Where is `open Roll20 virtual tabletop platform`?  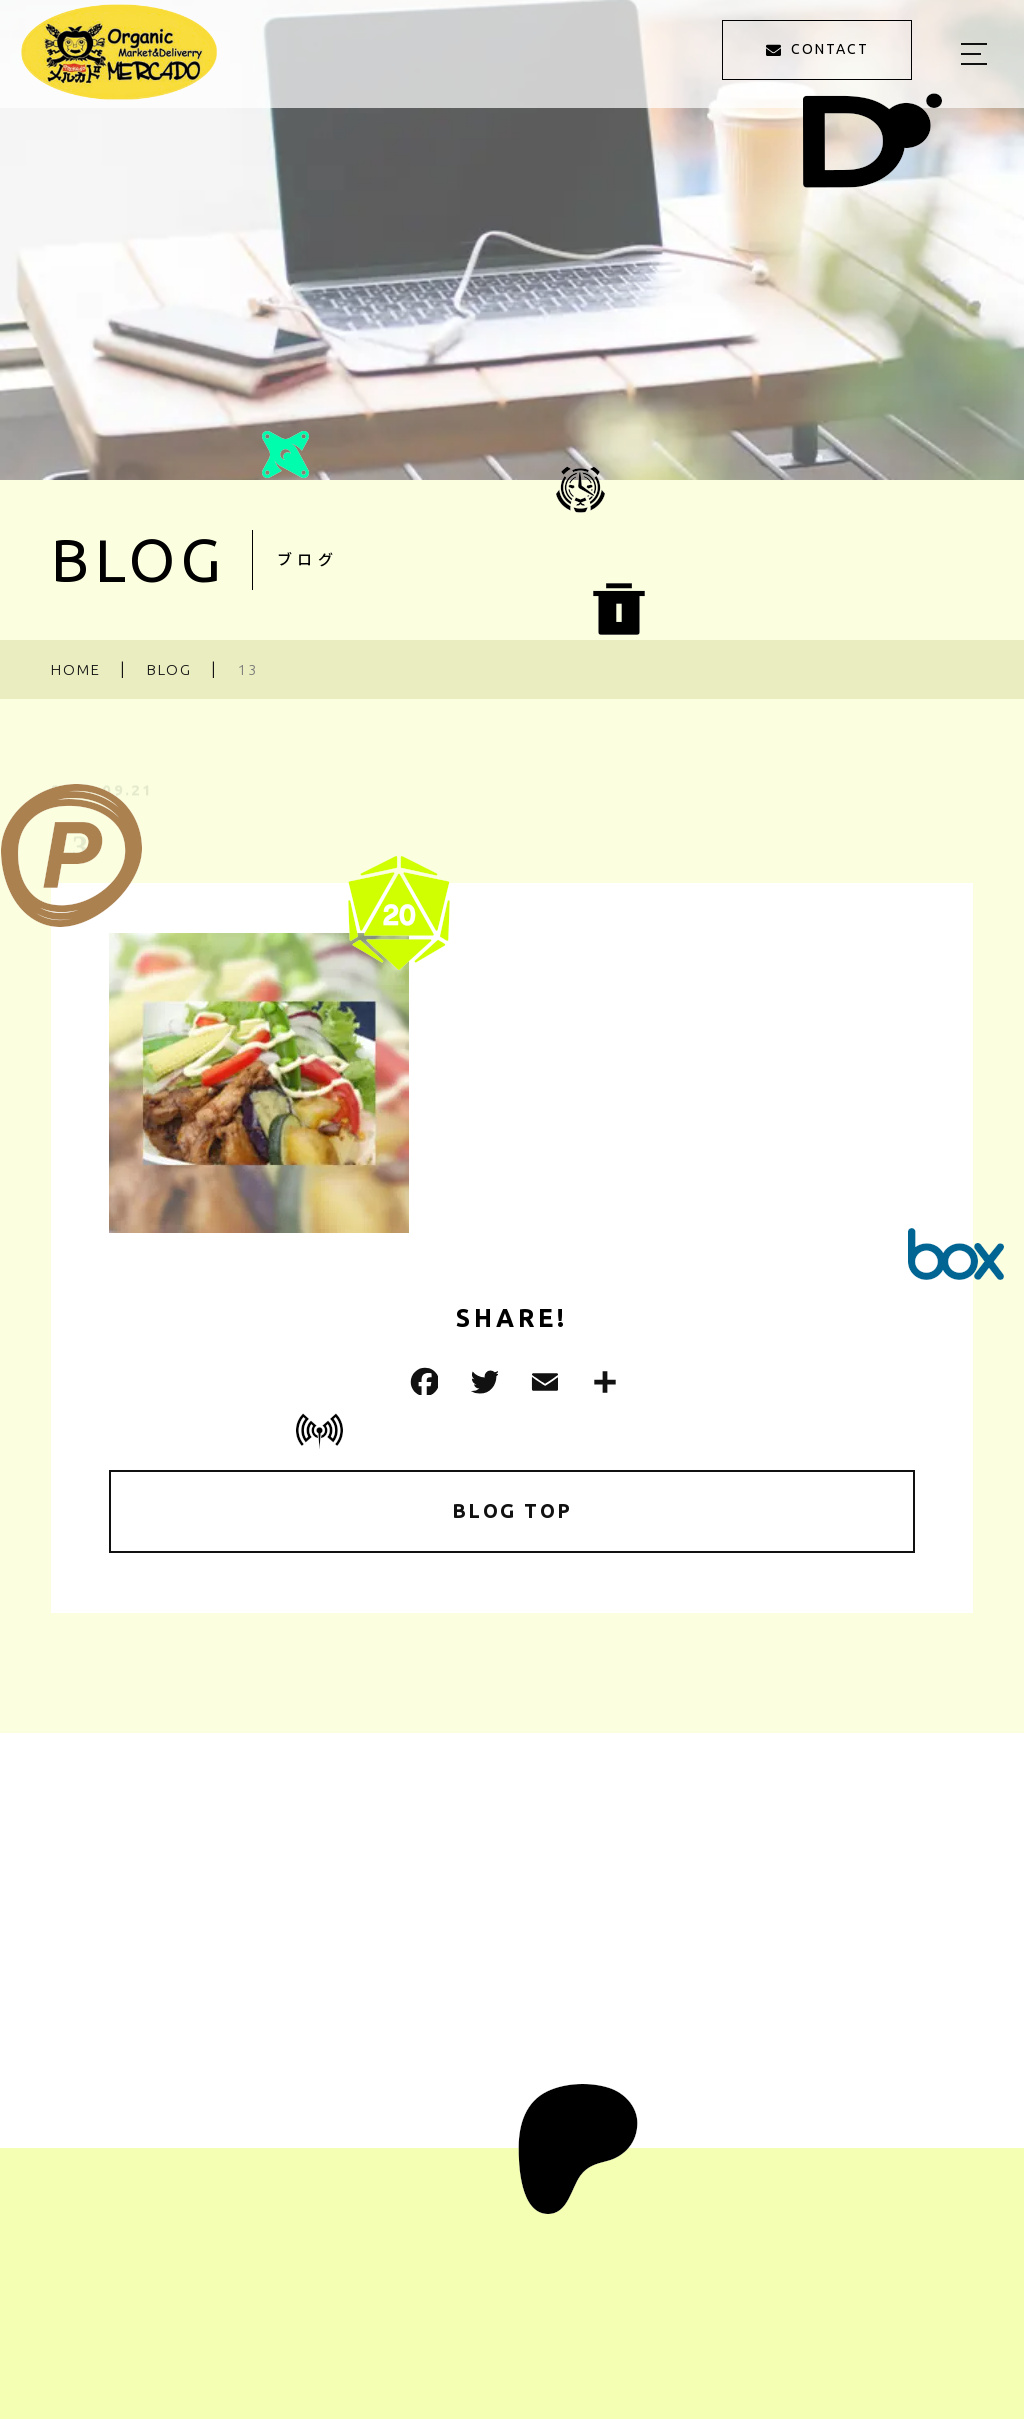 open Roll20 virtual tabletop platform is located at coordinates (399, 913).